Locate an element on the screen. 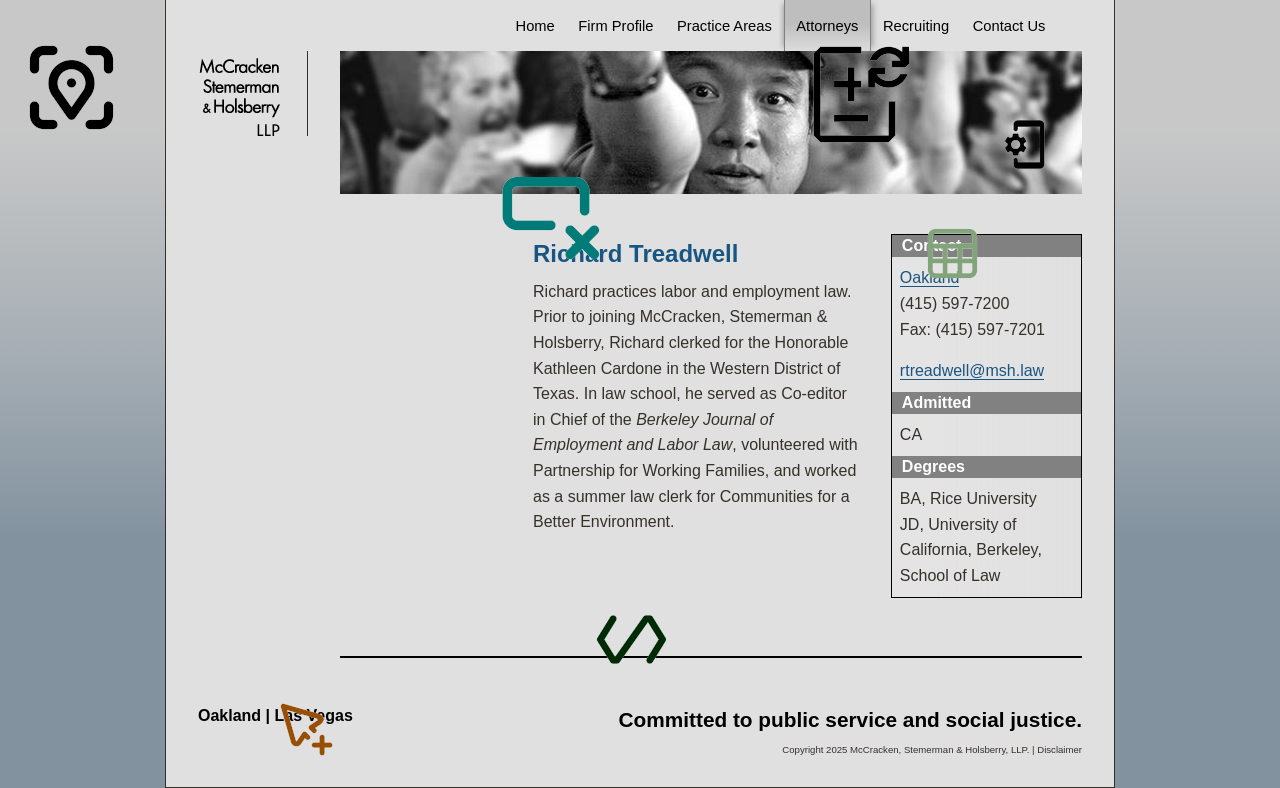 This screenshot has width=1280, height=788. configure device connection settings is located at coordinates (1024, 144).